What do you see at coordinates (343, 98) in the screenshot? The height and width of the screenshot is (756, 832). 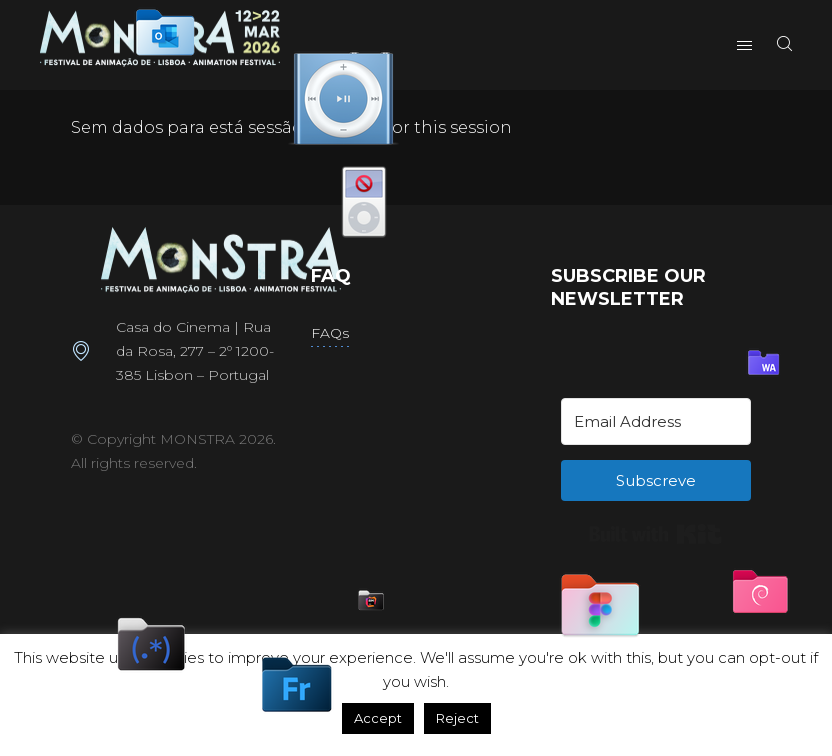 I see `iPod shuffle device connected` at bounding box center [343, 98].